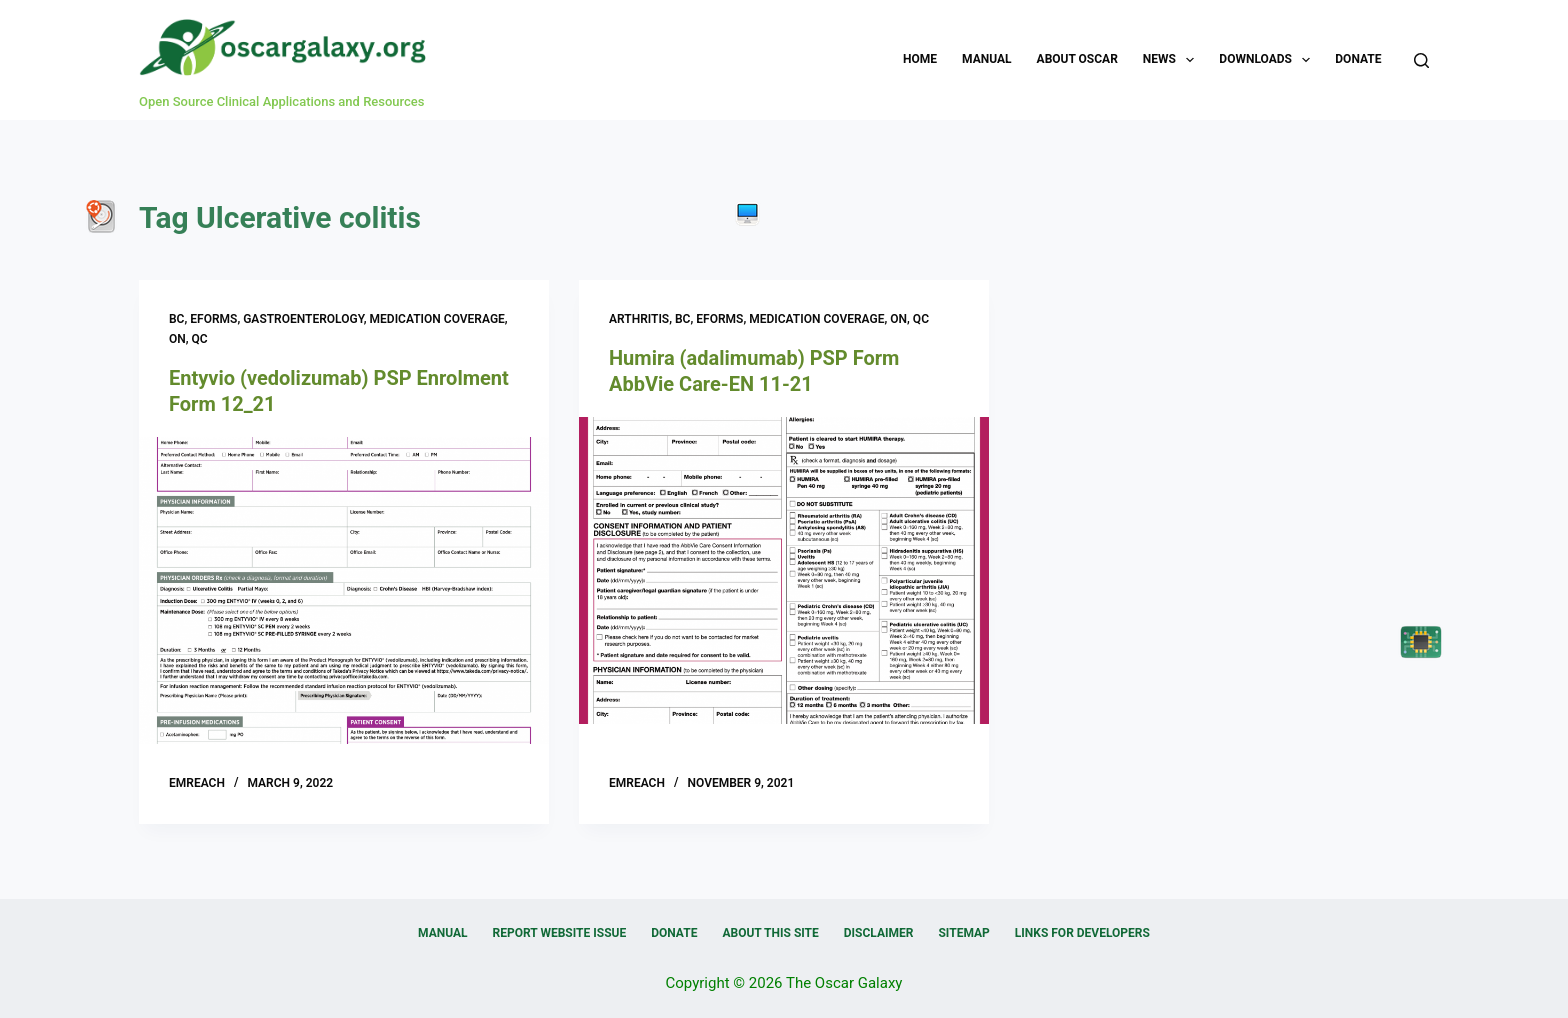 The image size is (1568, 1018). Describe the element at coordinates (101, 216) in the screenshot. I see `launch the ubiquity installer for ubuntu linux` at that location.